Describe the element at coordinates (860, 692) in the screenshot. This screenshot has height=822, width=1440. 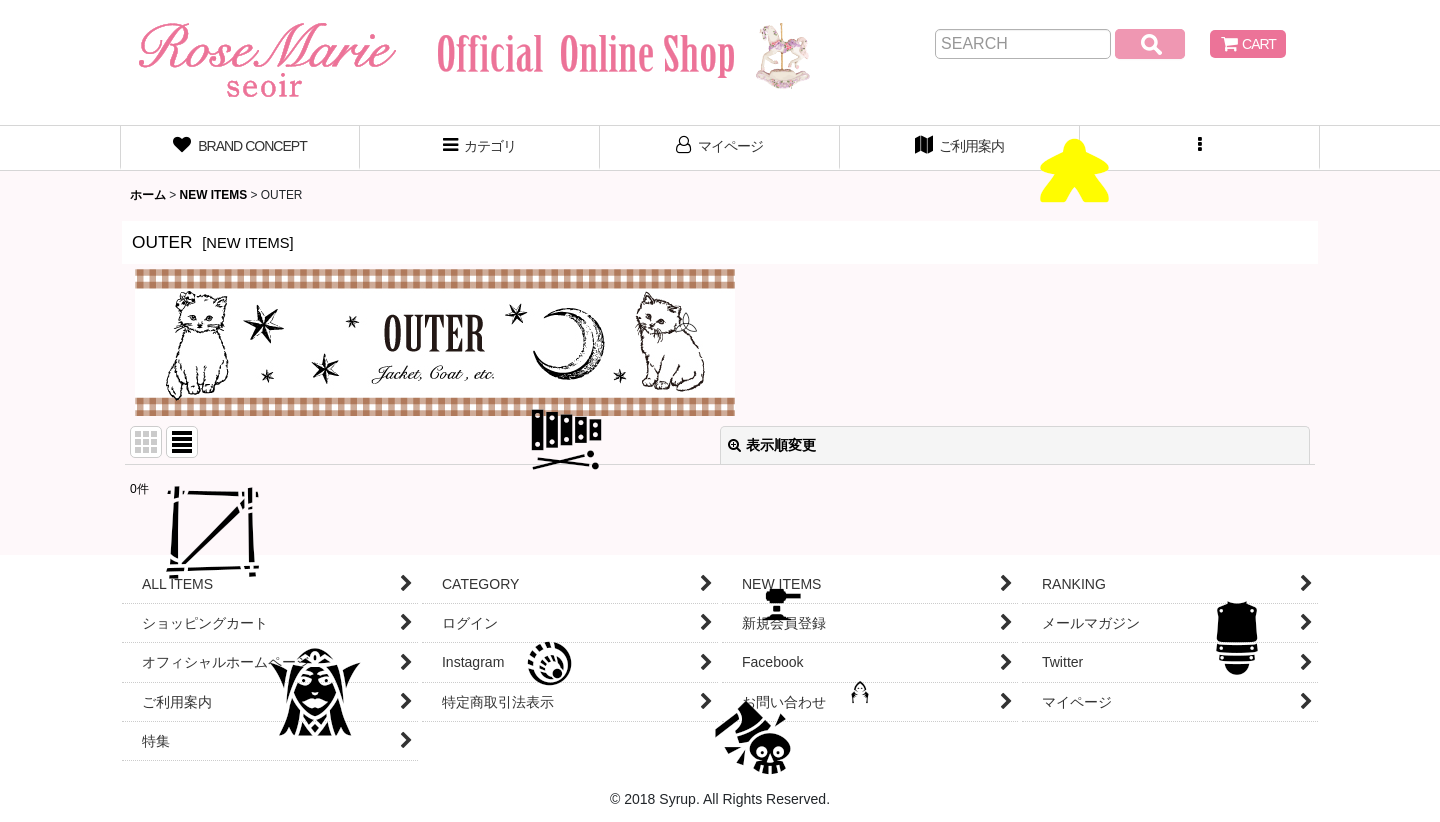
I see `select cultist character class` at that location.